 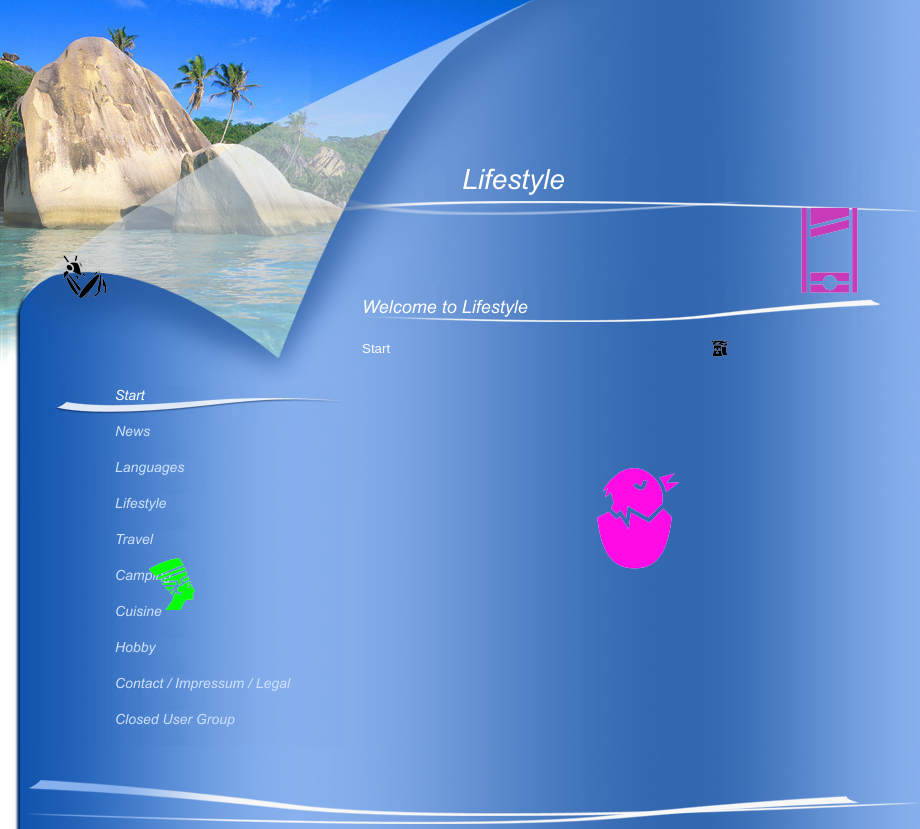 What do you see at coordinates (719, 348) in the screenshot?
I see `nuclear power plant facility icon` at bounding box center [719, 348].